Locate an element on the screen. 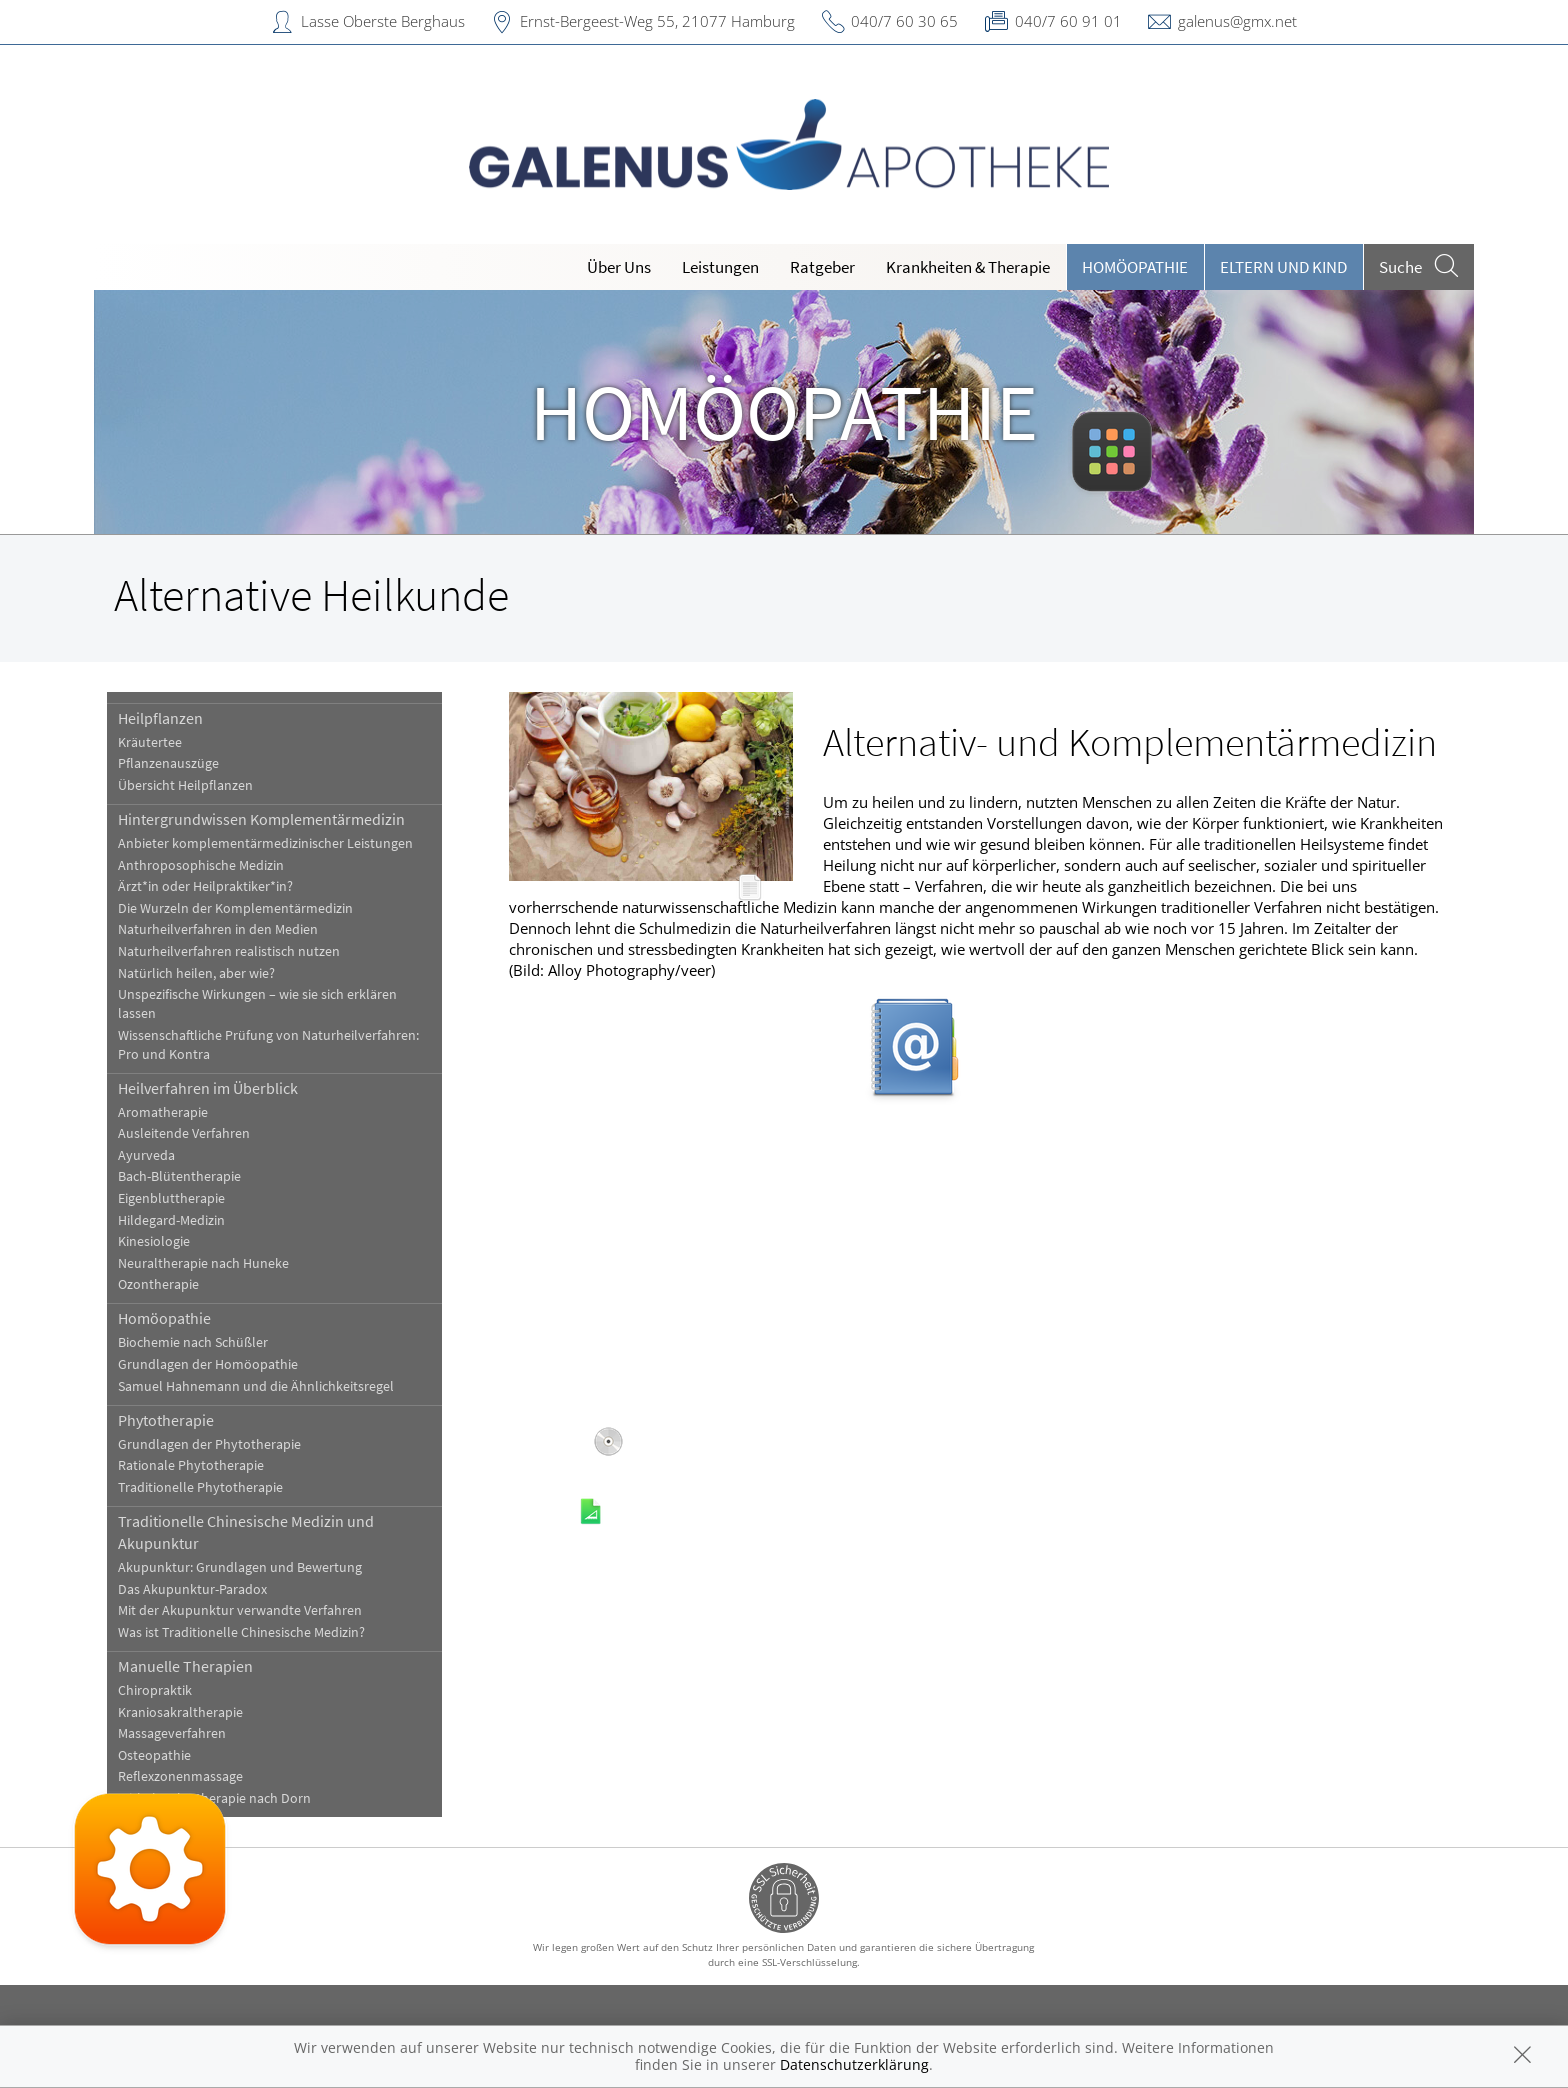  customize desktop icon appearance and arrangement is located at coordinates (1112, 453).